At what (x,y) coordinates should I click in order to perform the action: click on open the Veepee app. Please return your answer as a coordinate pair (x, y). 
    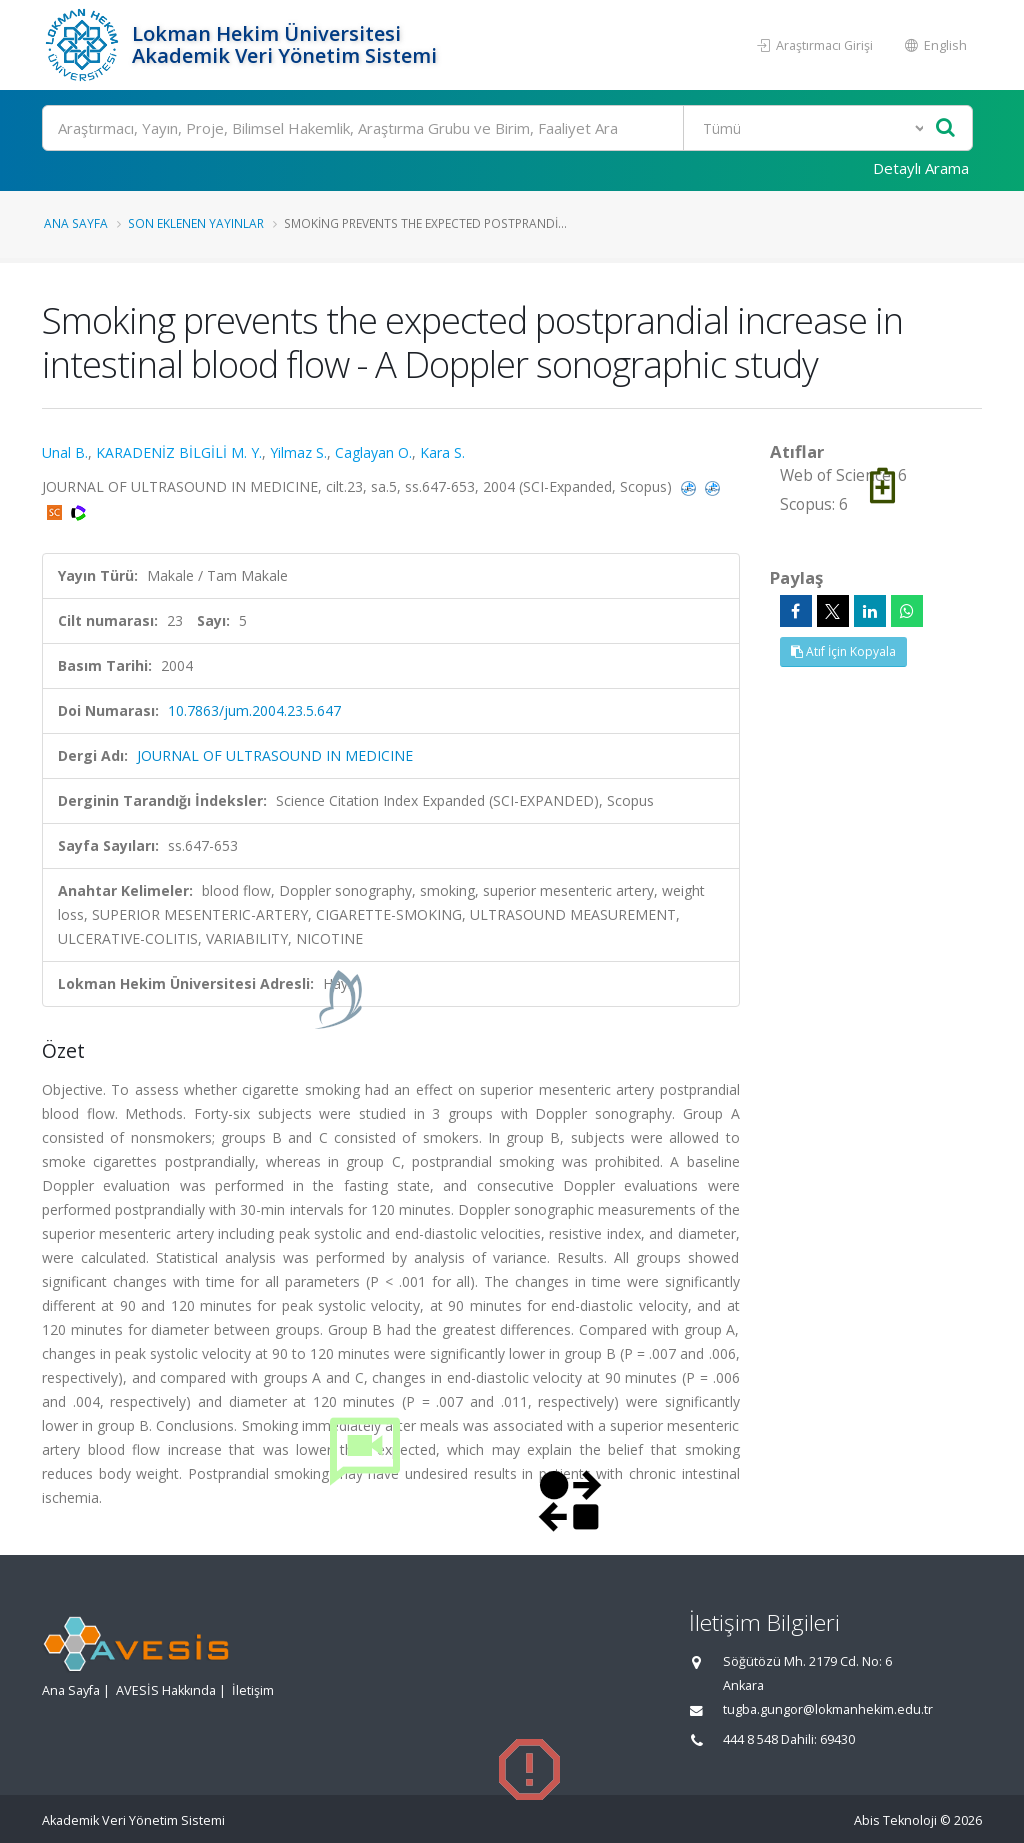
    Looking at the image, I should click on (338, 999).